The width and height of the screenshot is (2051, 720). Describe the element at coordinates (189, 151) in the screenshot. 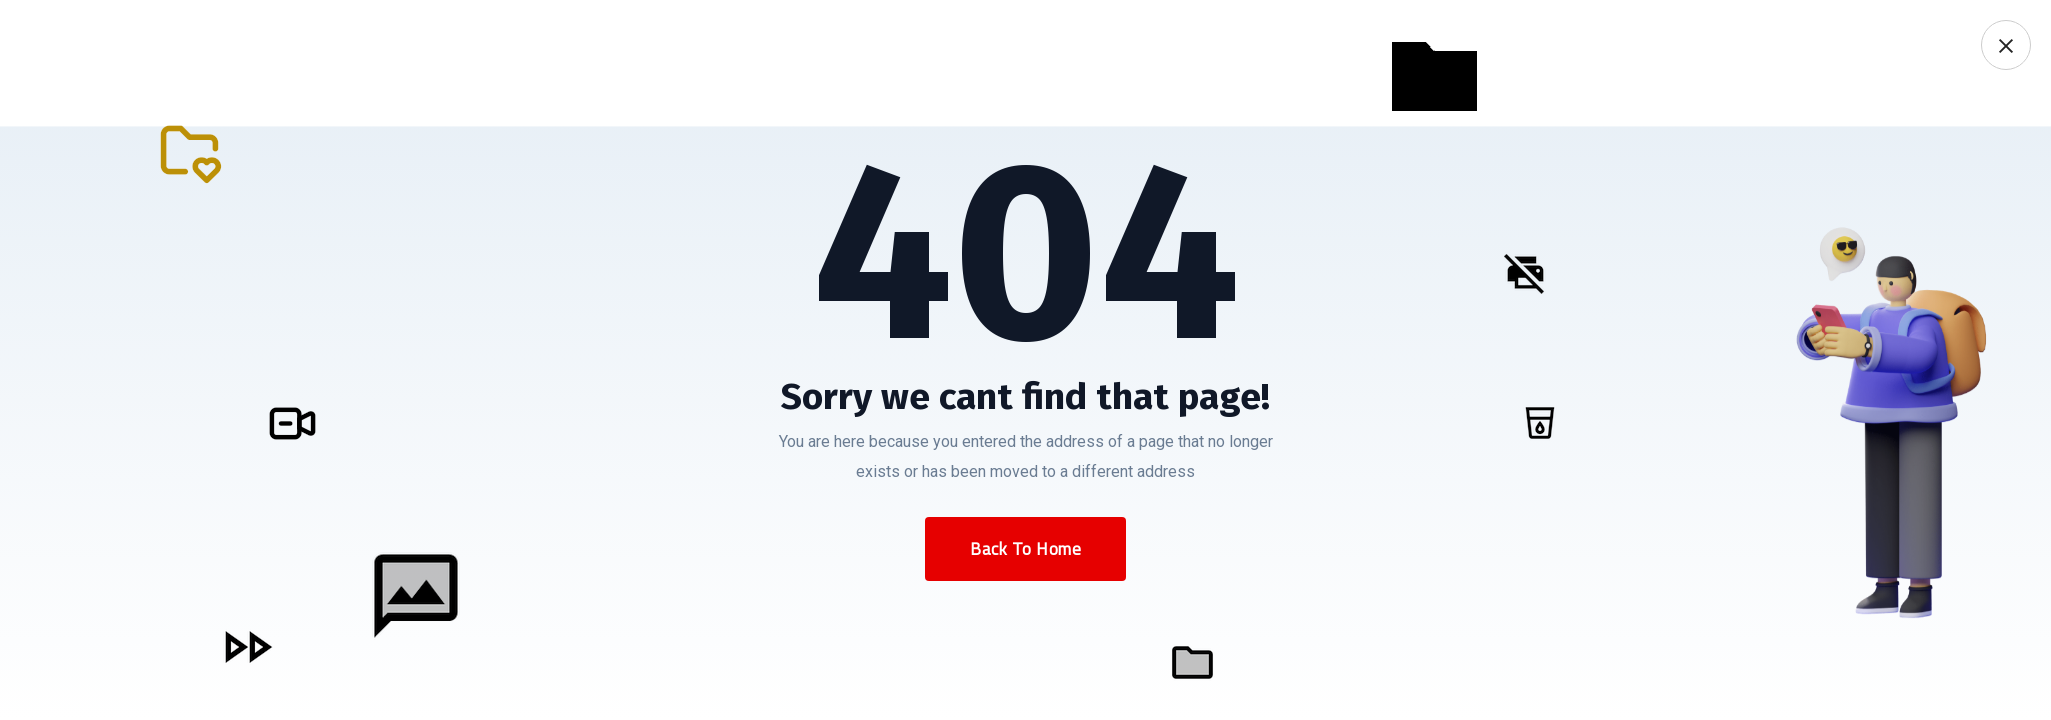

I see `add folder to favorites` at that location.